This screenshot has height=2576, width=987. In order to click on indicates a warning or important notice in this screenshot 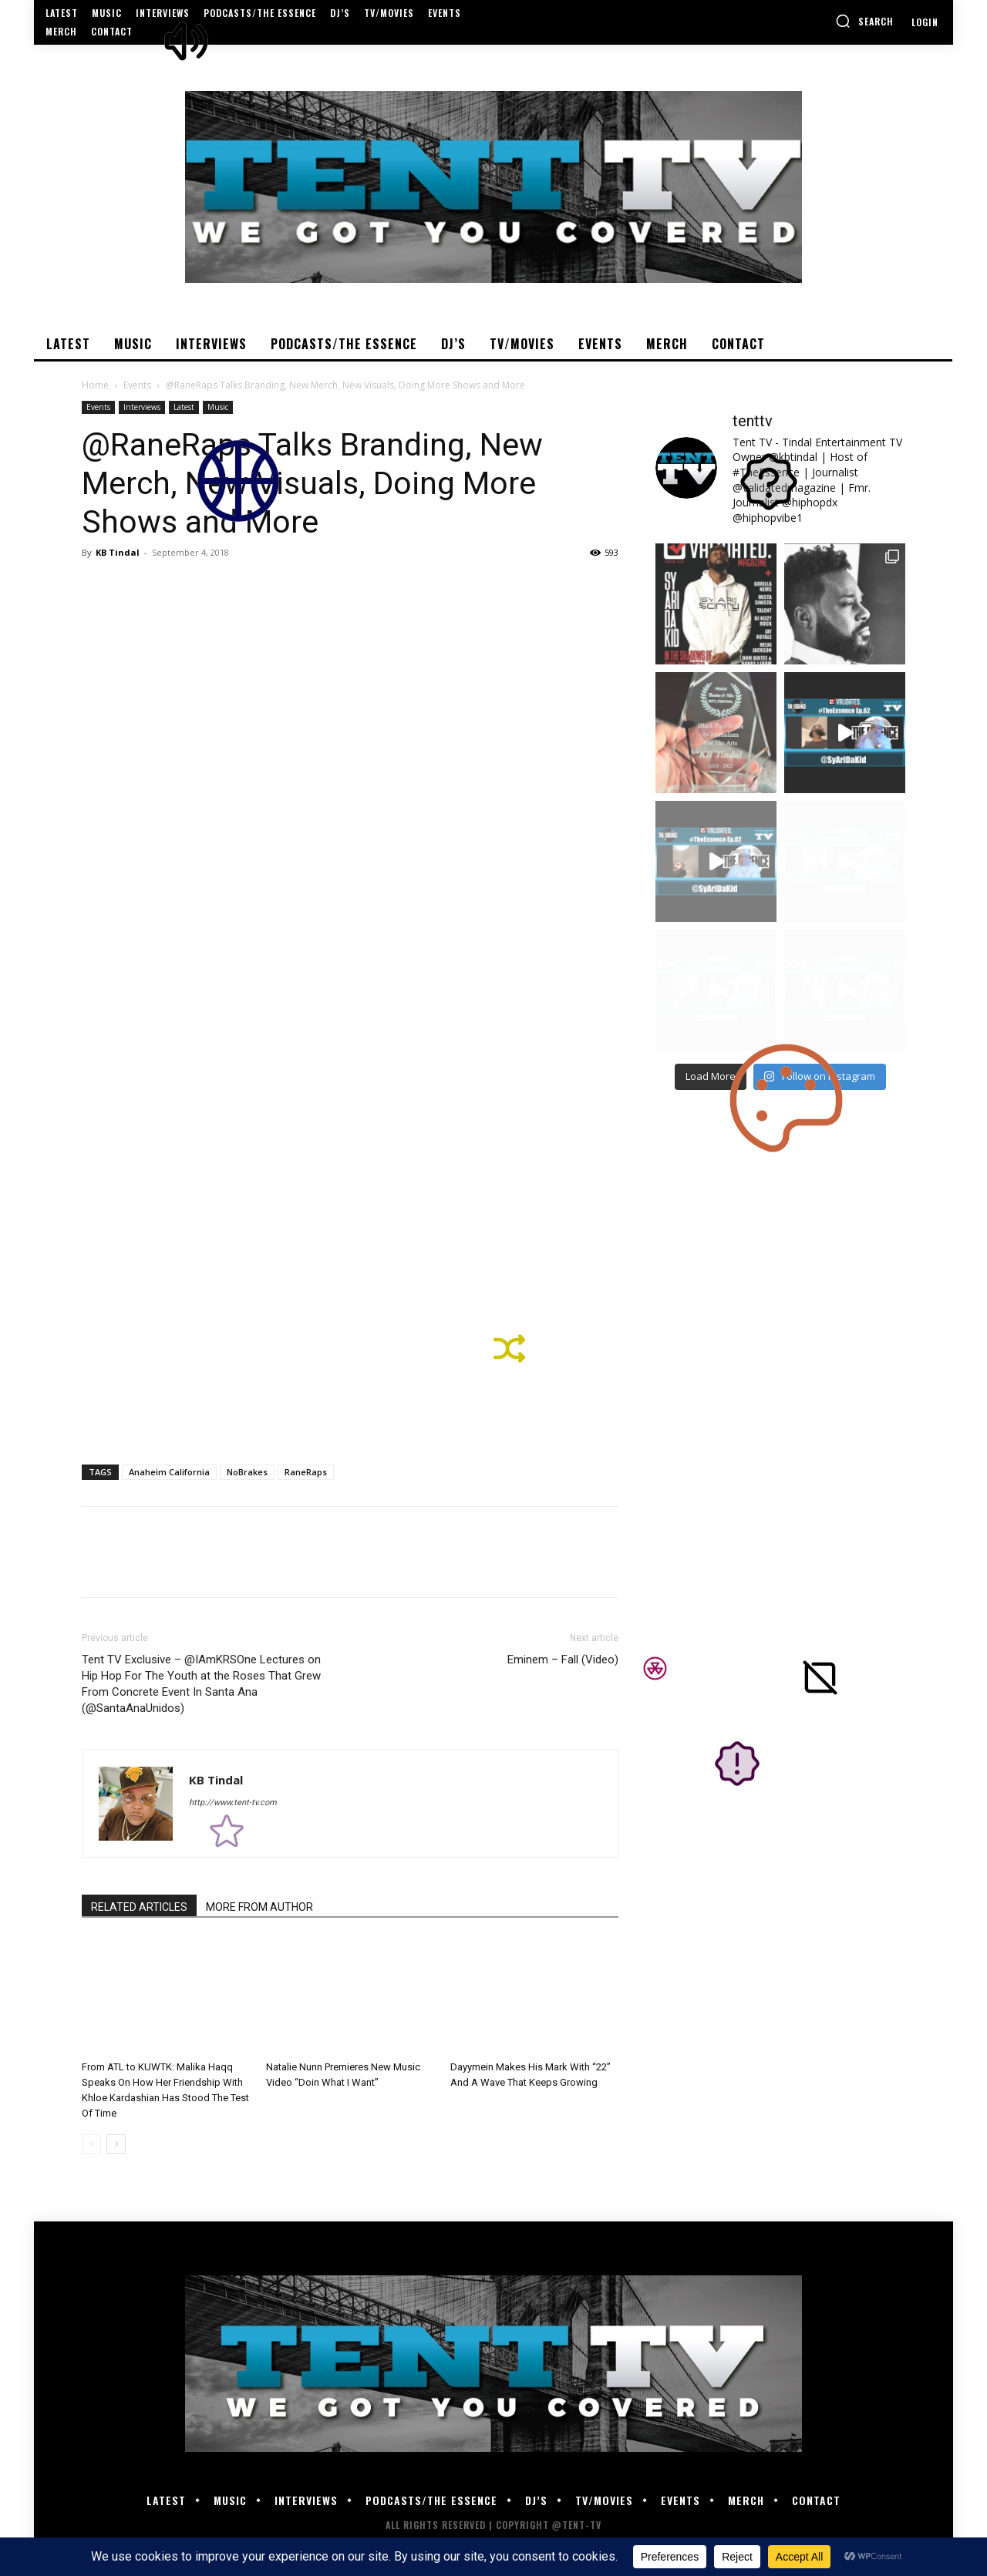, I will do `click(737, 1764)`.